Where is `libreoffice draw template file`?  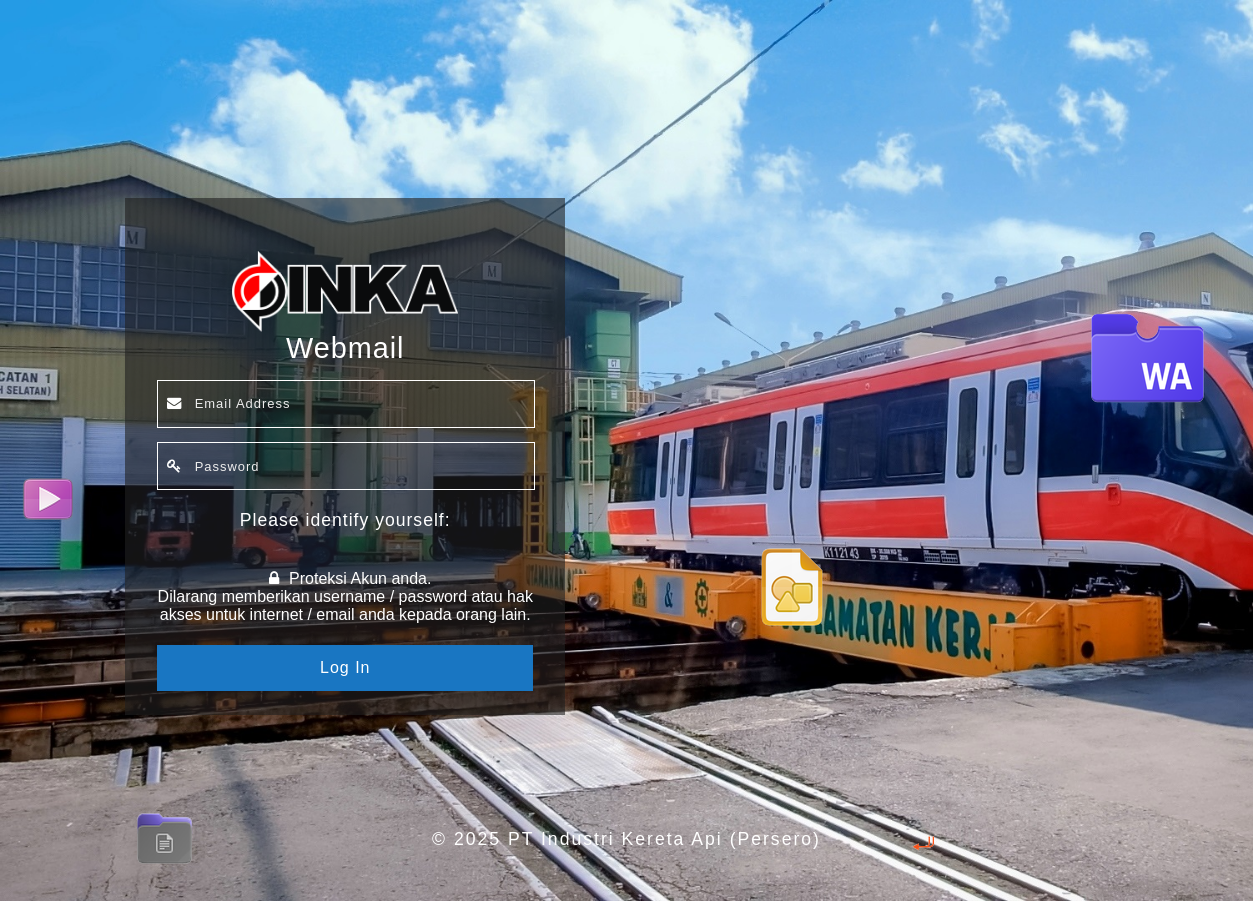 libreoffice draw template file is located at coordinates (792, 587).